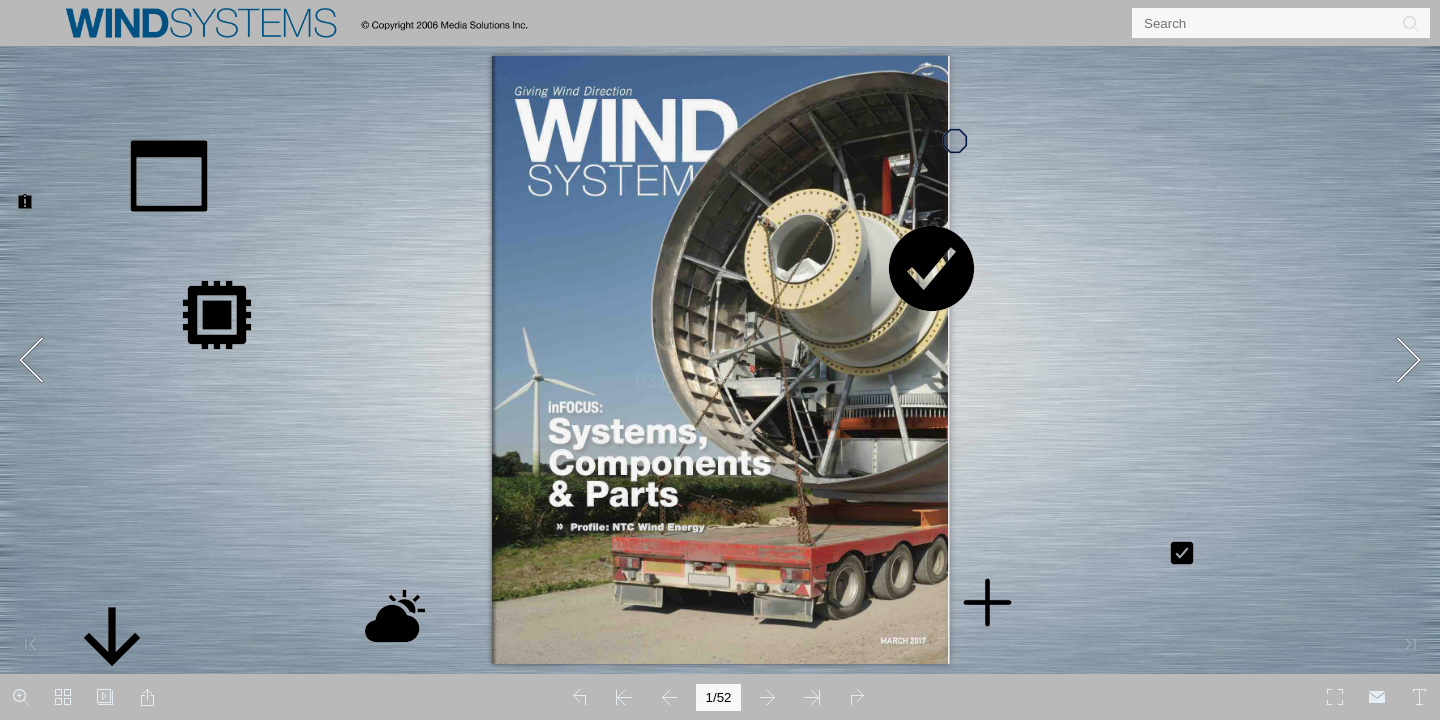 This screenshot has height=720, width=1440. What do you see at coordinates (395, 616) in the screenshot?
I see `indicates partly cloudy weather conditions` at bounding box center [395, 616].